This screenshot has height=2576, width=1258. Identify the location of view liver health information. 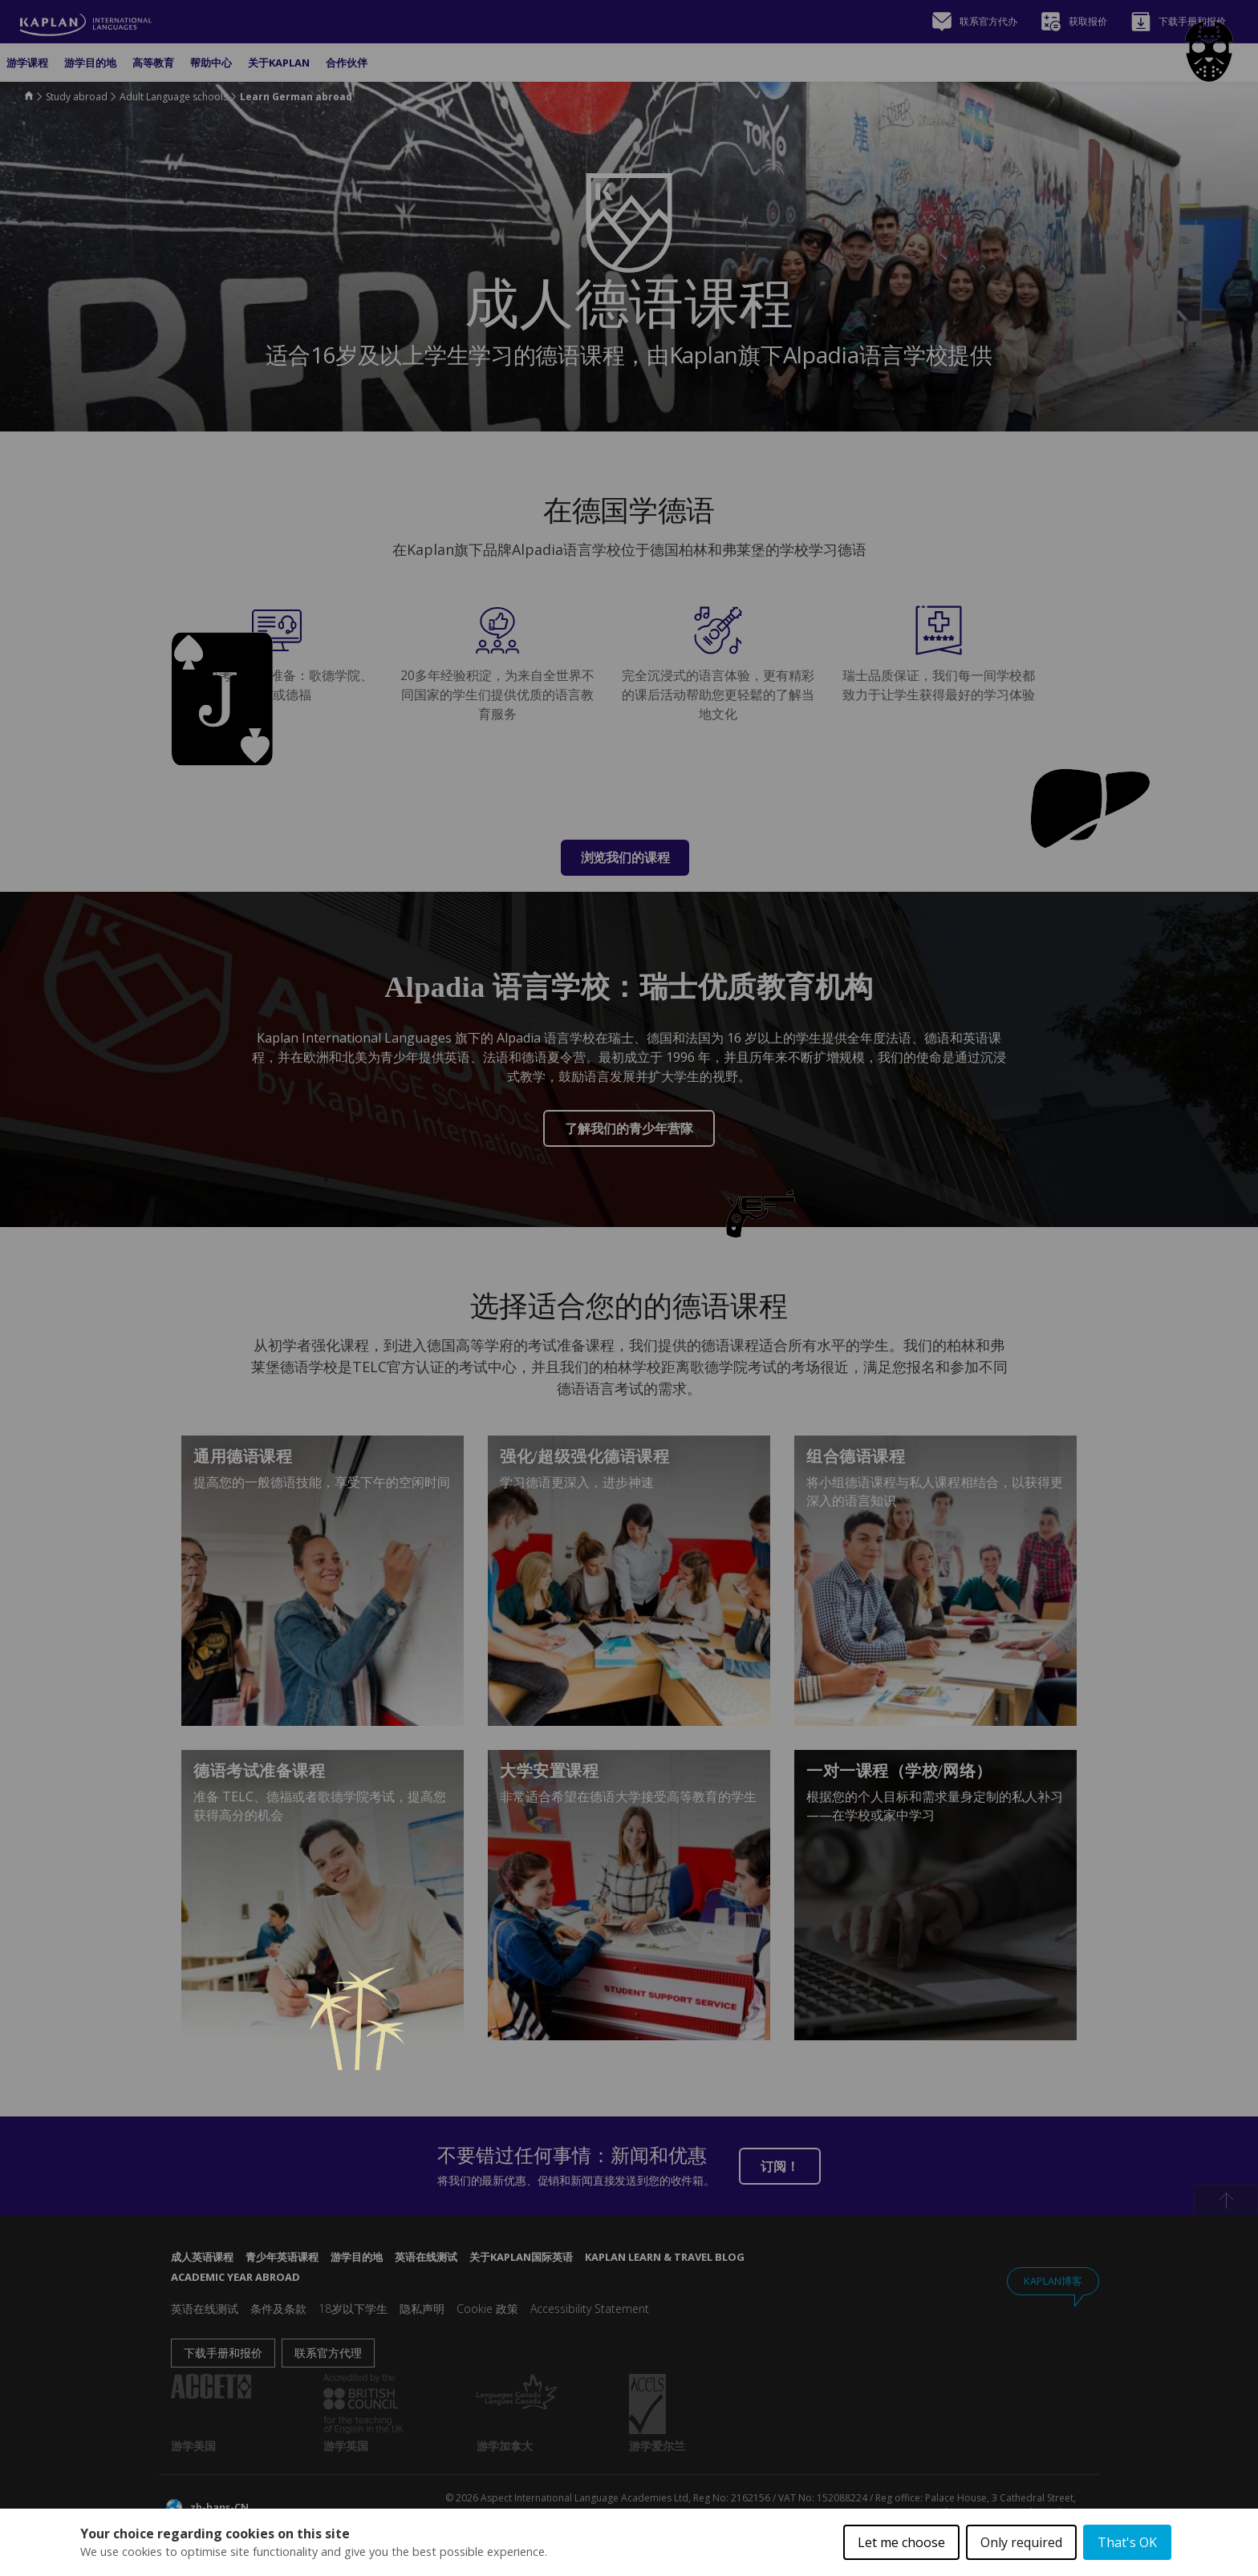
(1090, 808).